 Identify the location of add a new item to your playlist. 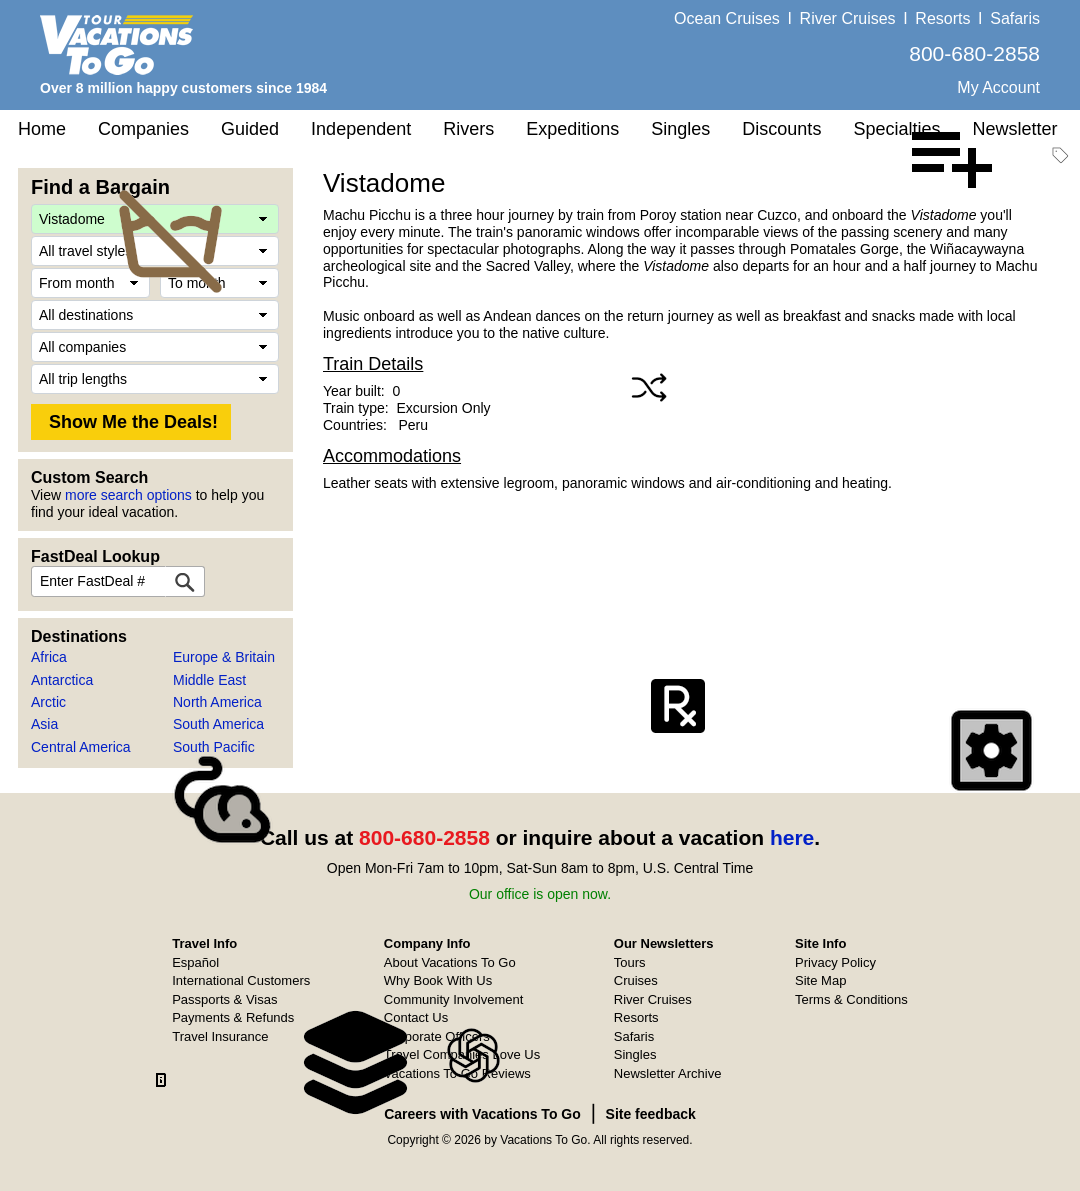
(952, 156).